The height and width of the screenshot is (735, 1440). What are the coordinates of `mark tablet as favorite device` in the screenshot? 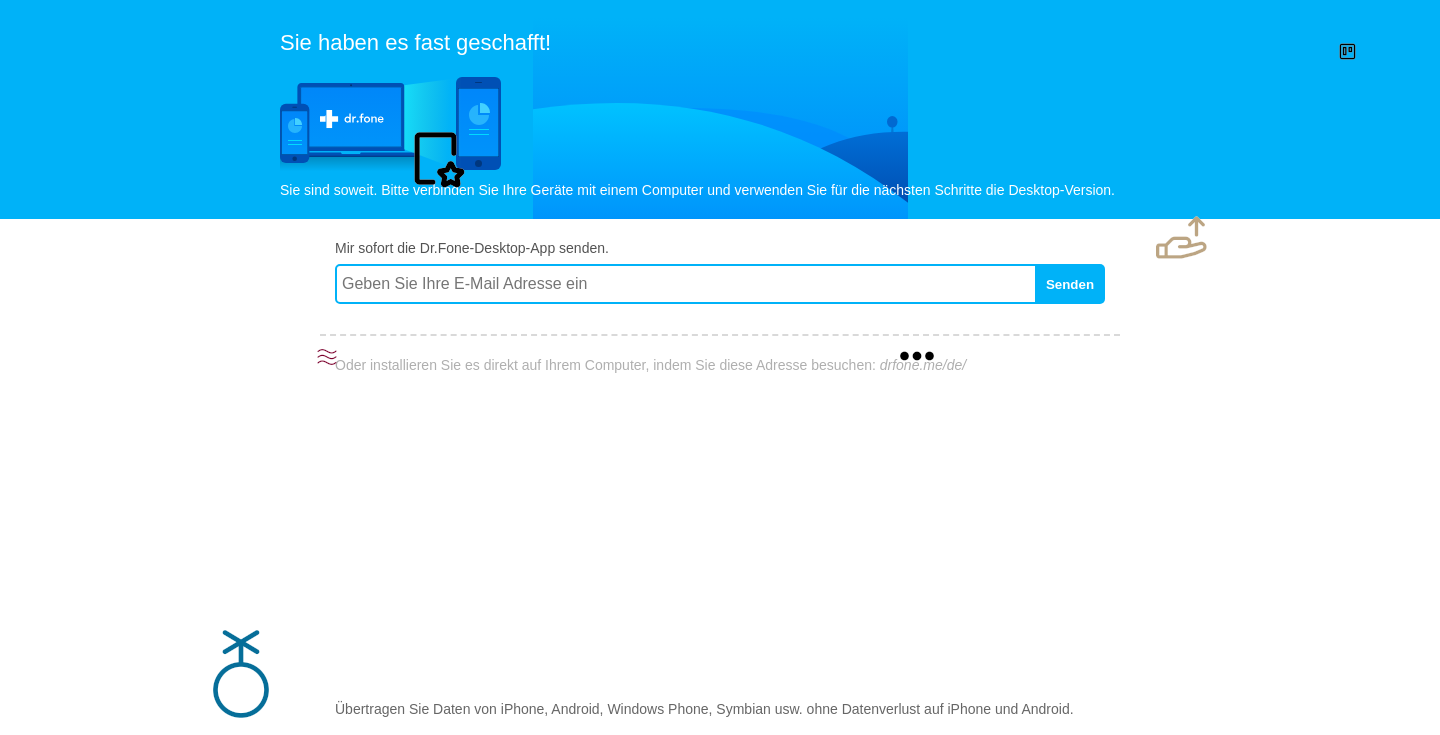 It's located at (435, 158).